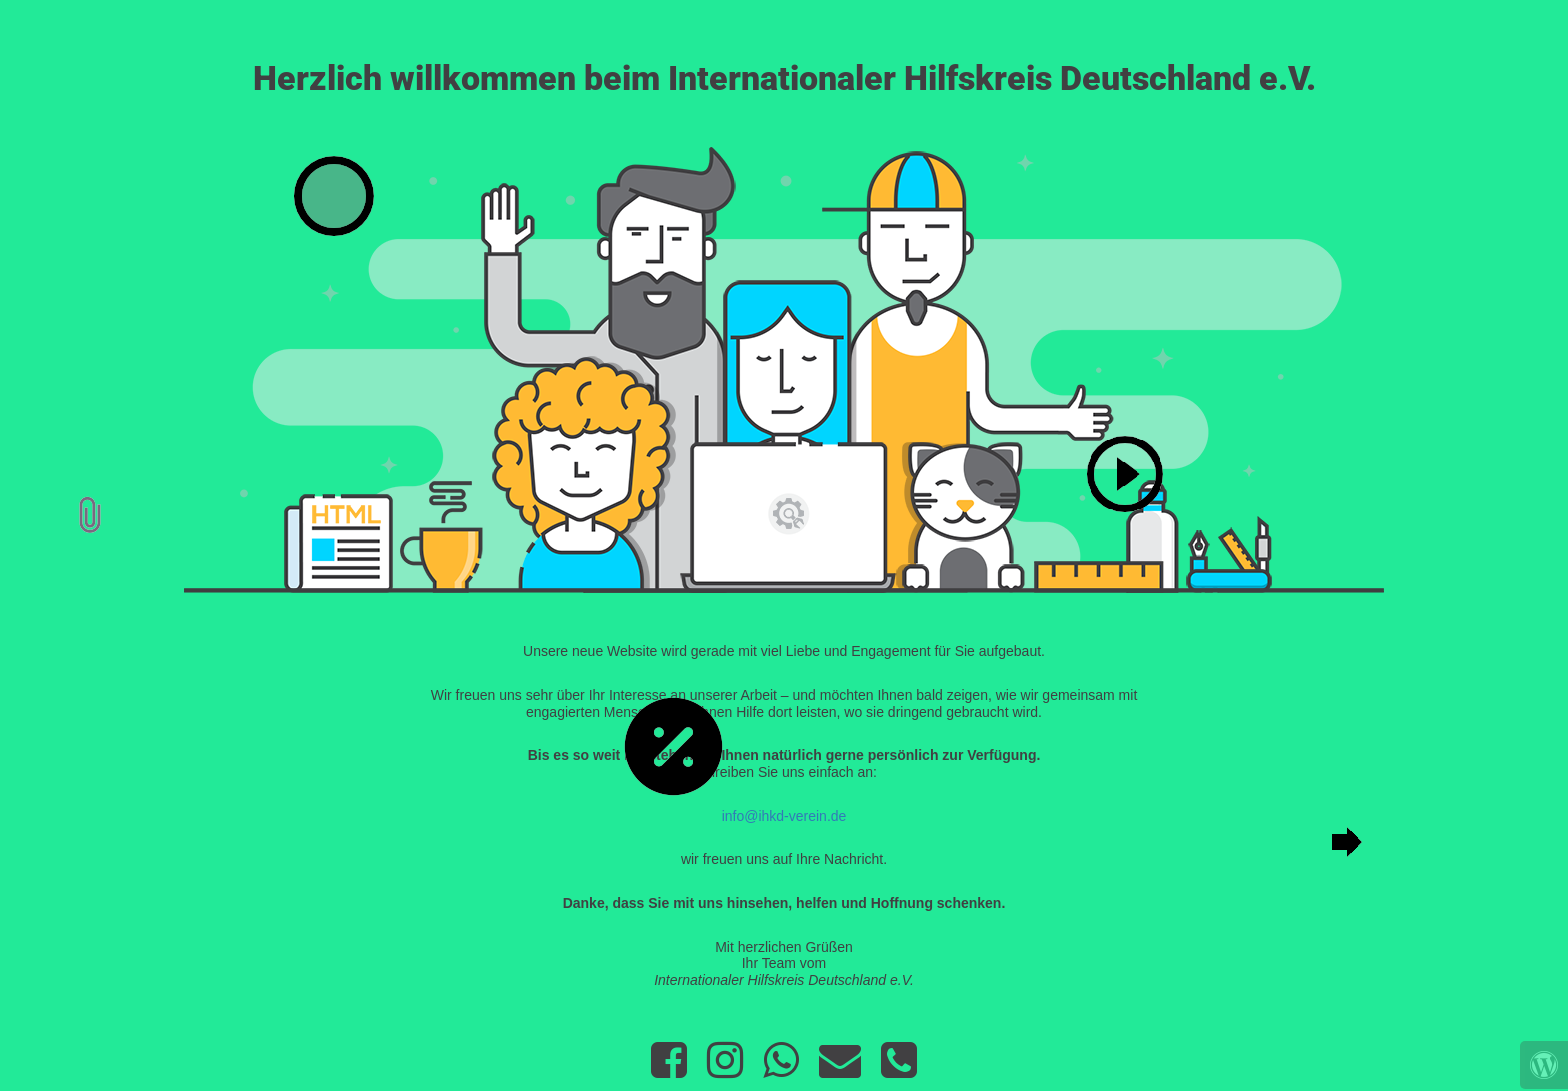 Image resolution: width=1568 pixels, height=1091 pixels. What do you see at coordinates (334, 196) in the screenshot?
I see `unselected radio button option` at bounding box center [334, 196].